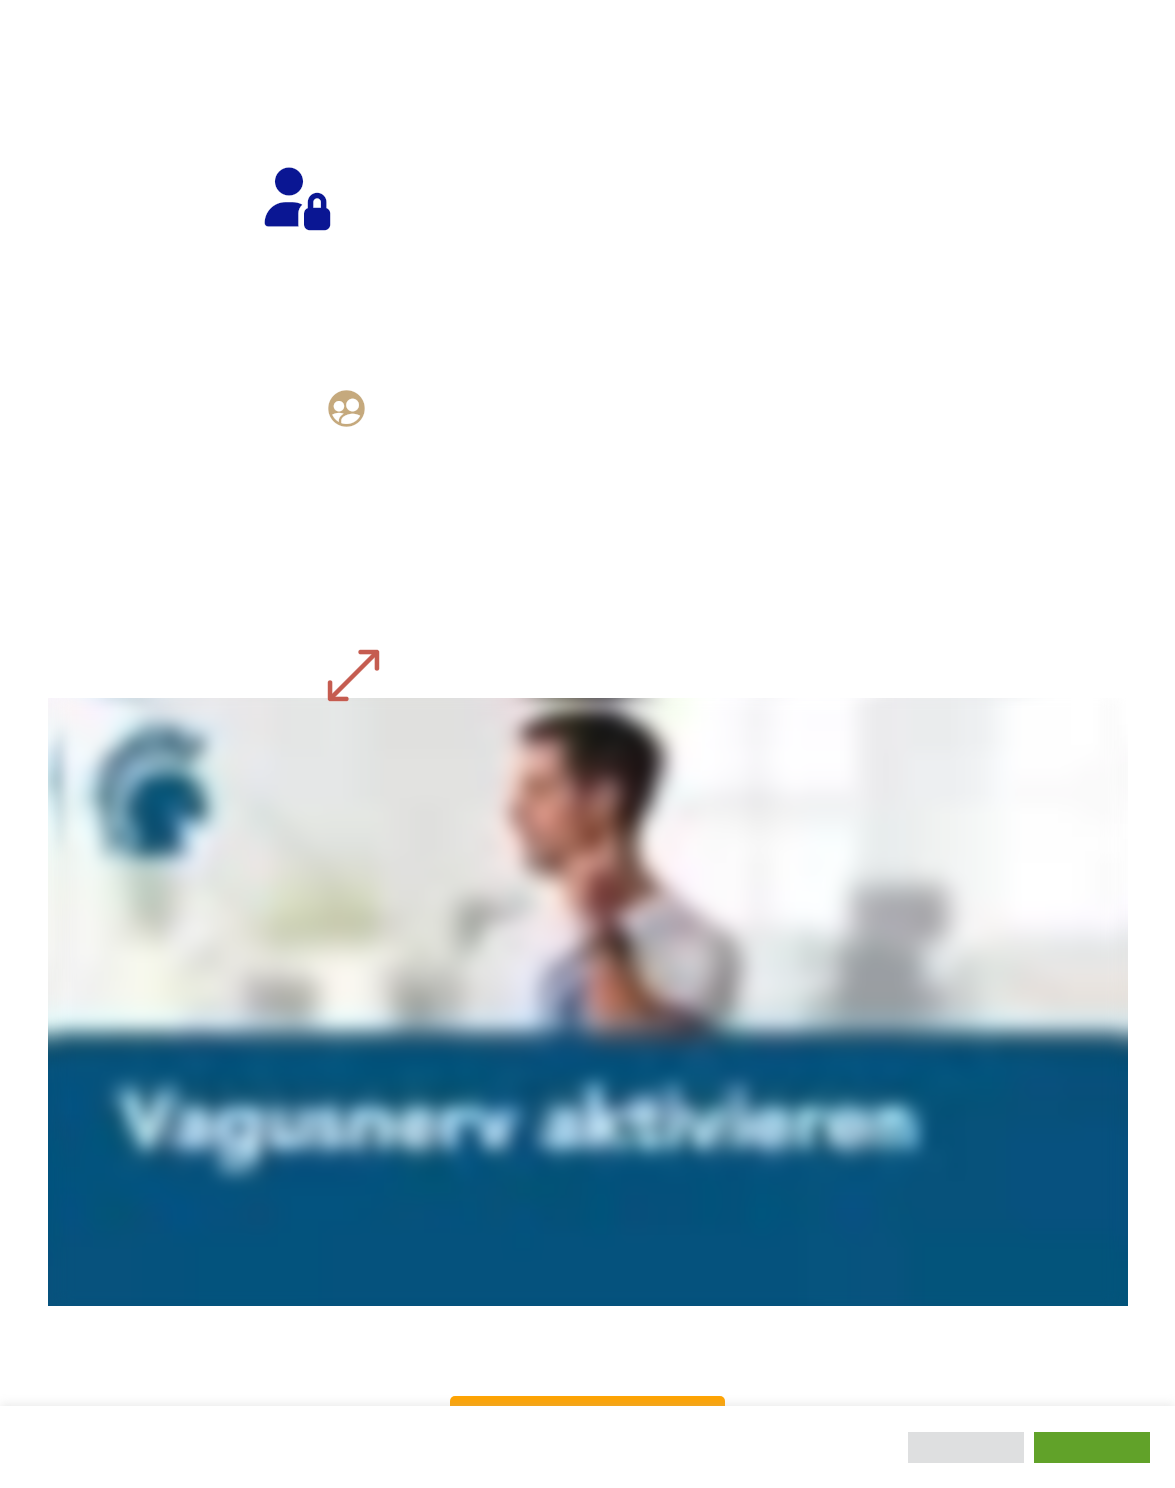 The image size is (1175, 1488). I want to click on lock or secure a user account, so click(296, 196).